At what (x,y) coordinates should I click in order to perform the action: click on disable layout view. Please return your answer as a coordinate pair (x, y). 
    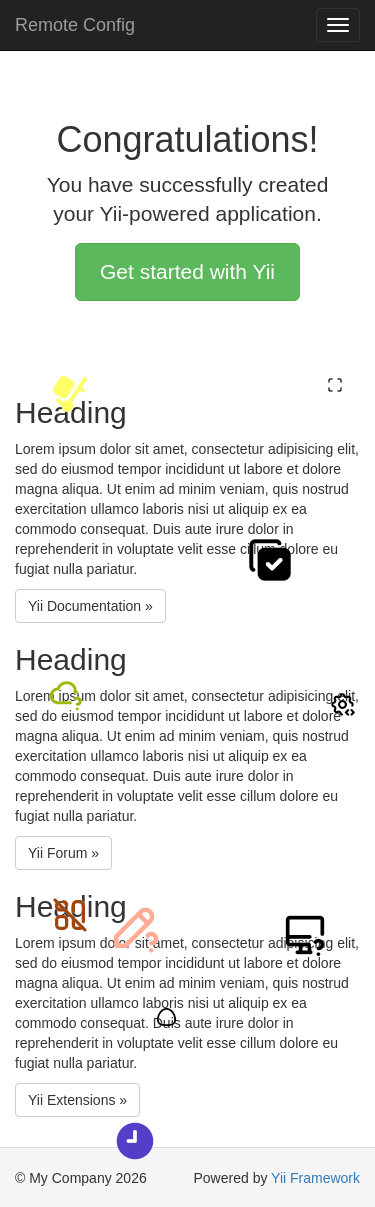
    Looking at the image, I should click on (70, 915).